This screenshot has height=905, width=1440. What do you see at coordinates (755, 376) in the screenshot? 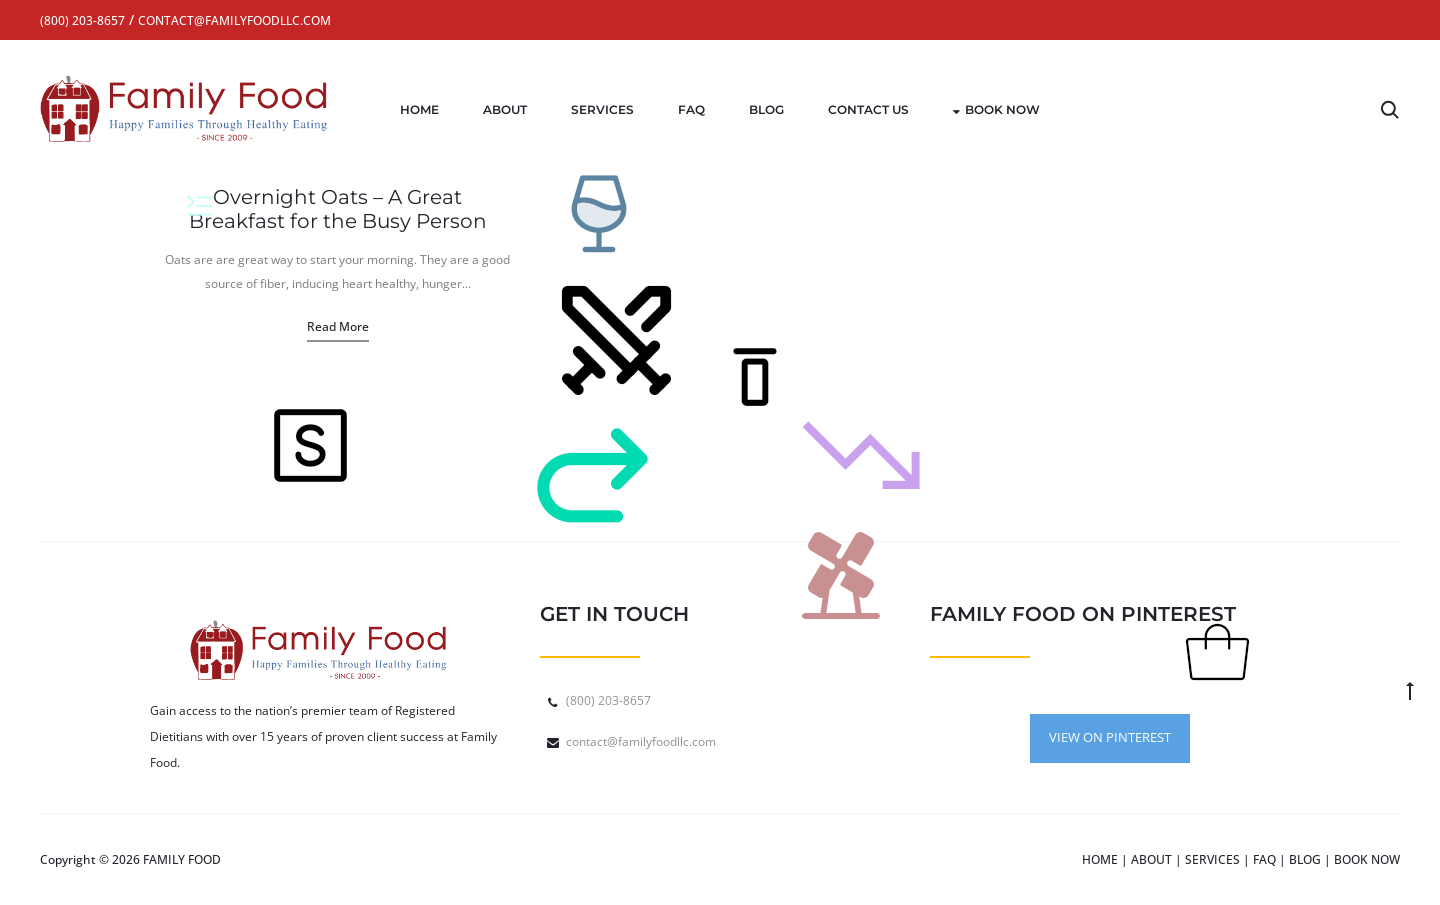
I see `align selected element to the top` at bounding box center [755, 376].